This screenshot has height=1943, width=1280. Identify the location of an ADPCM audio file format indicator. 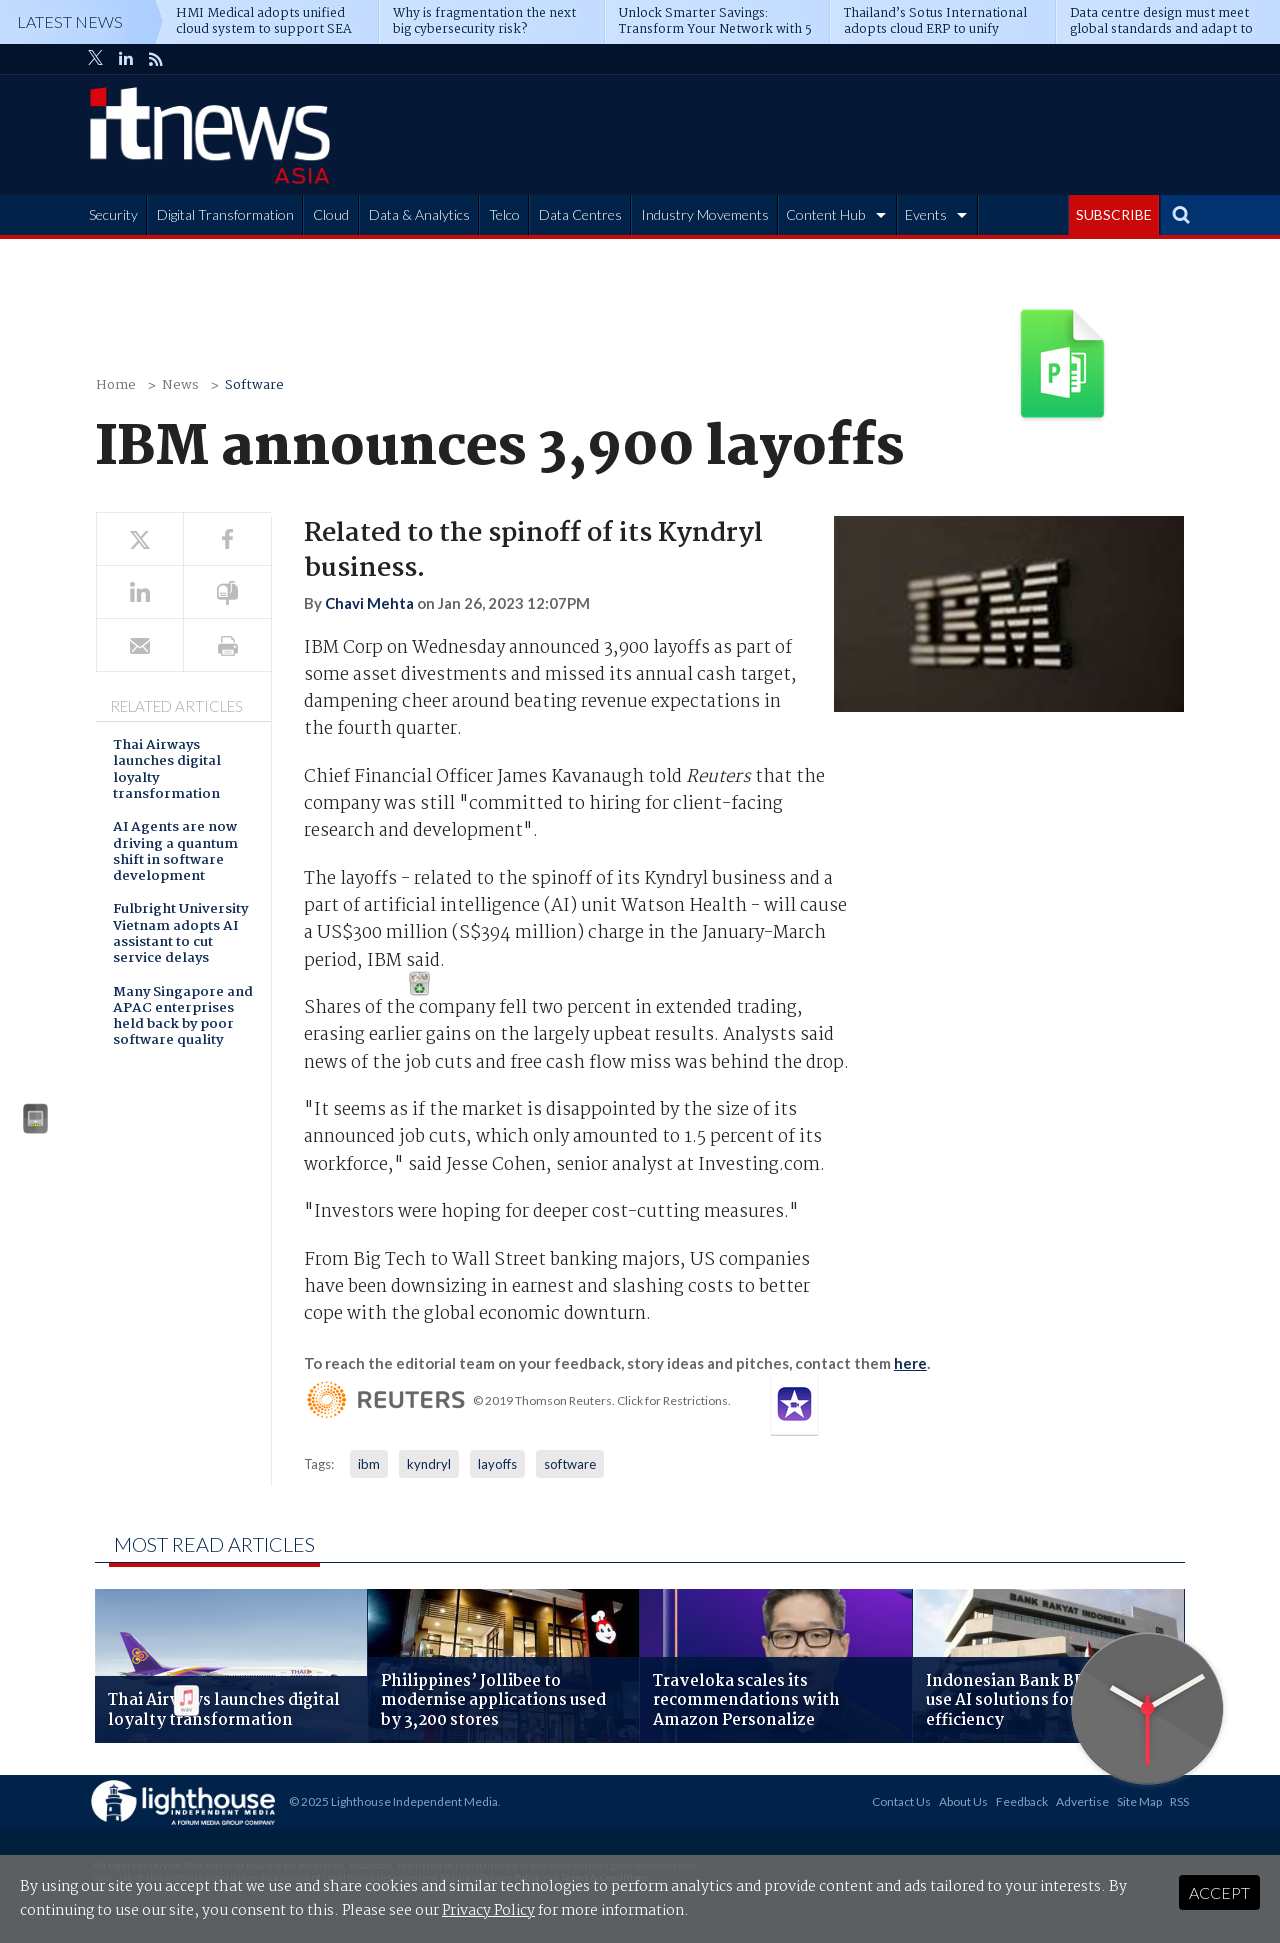
(186, 1700).